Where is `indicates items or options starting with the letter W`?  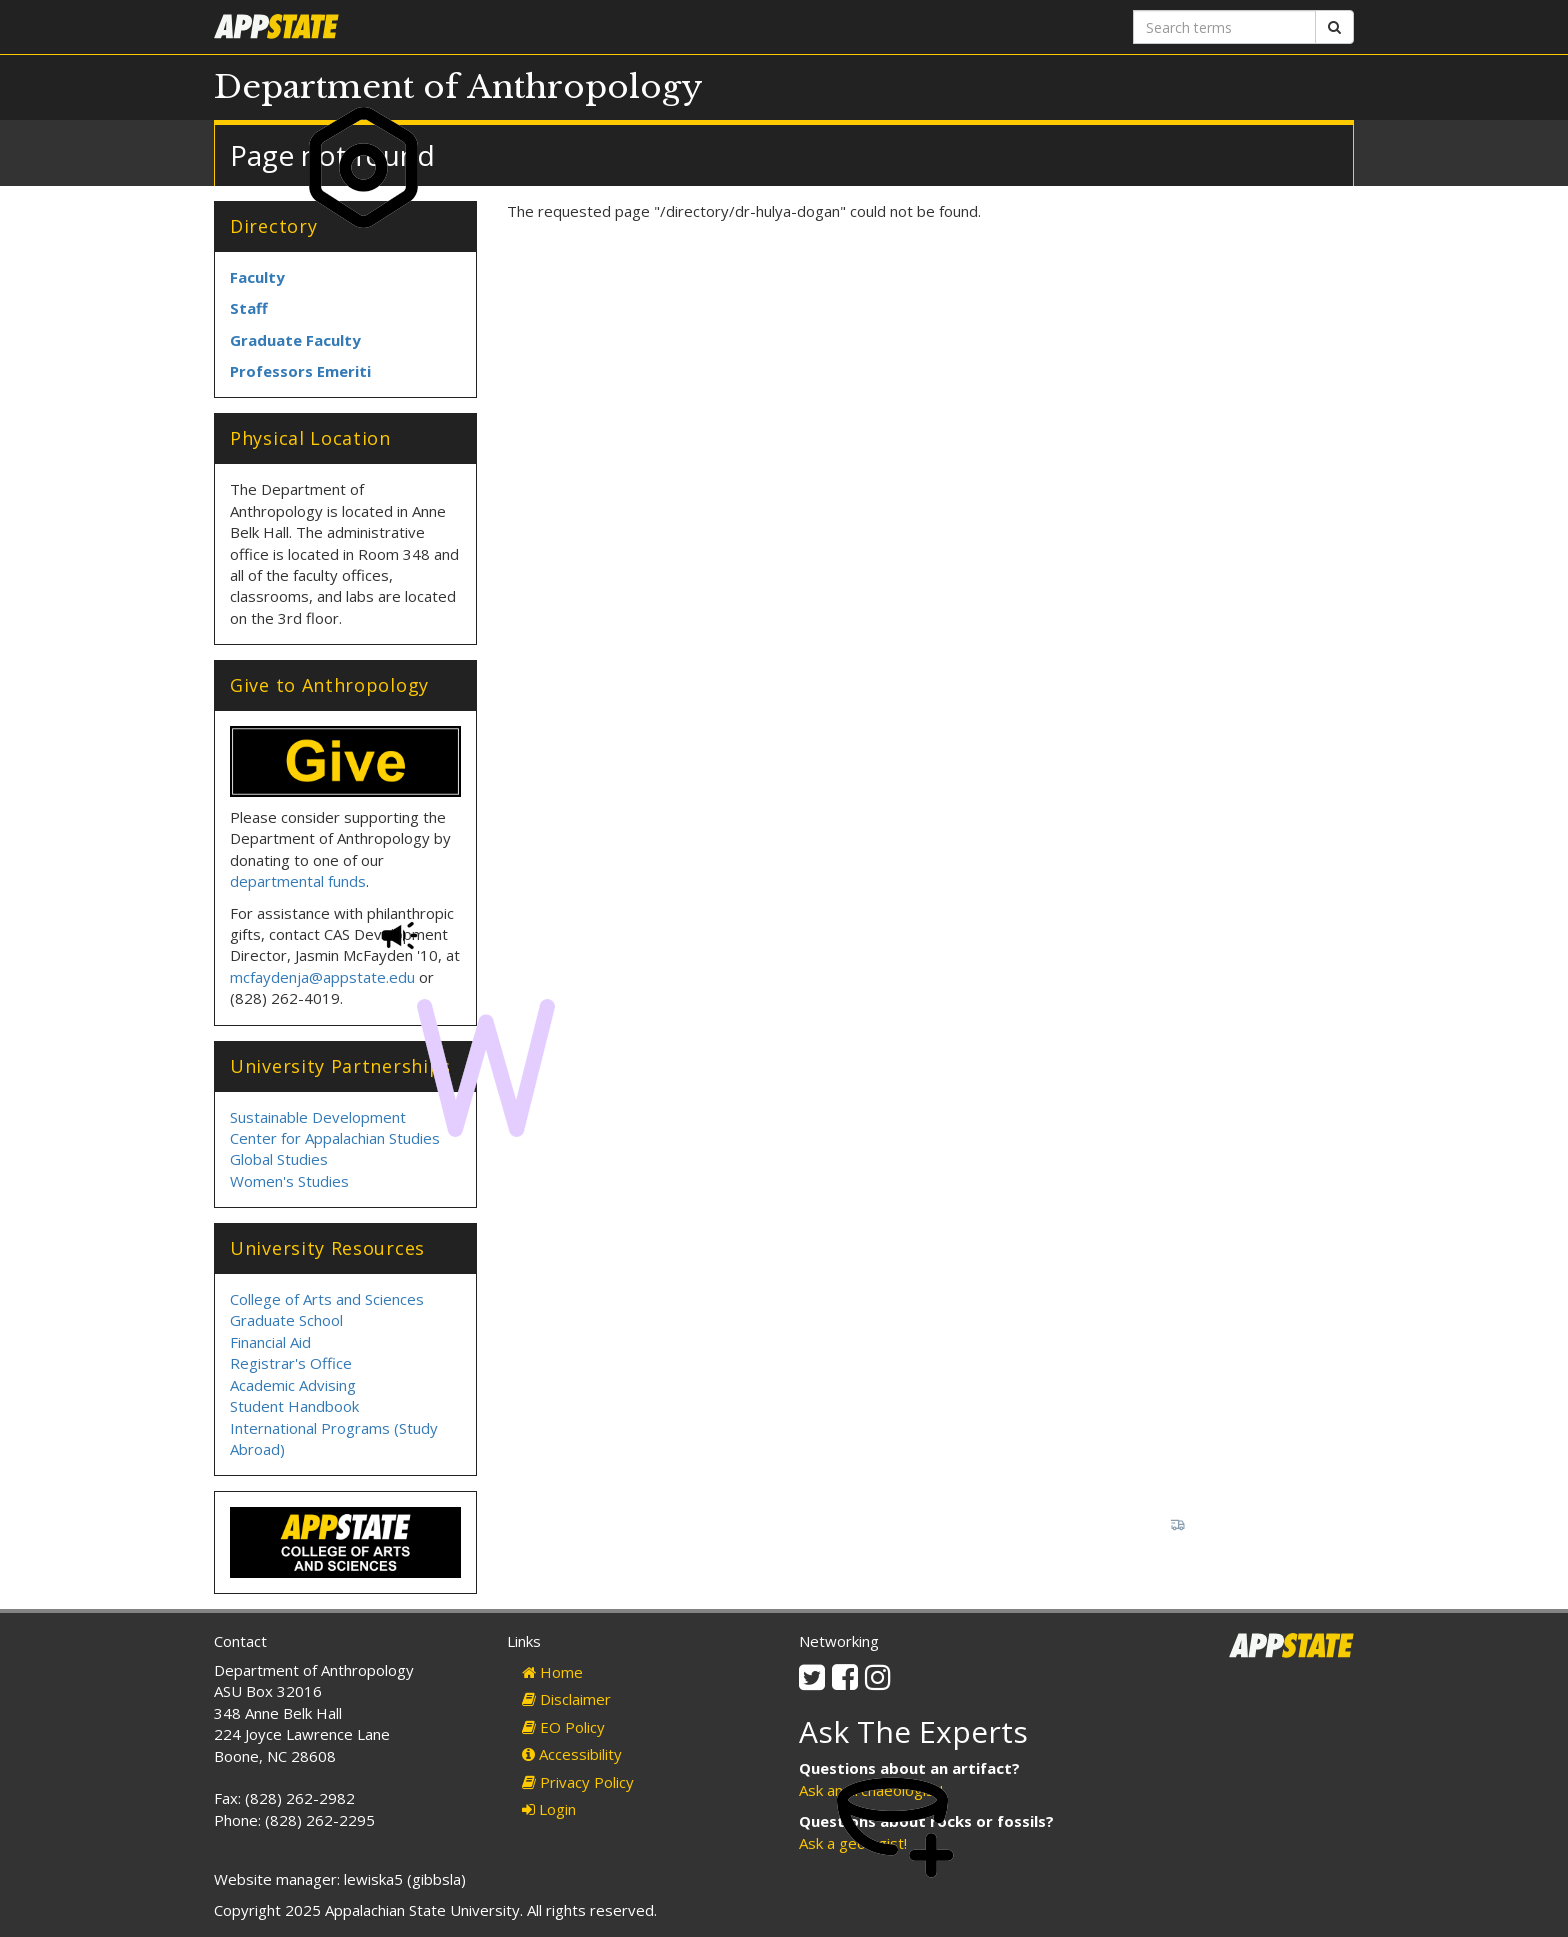 indicates items or options starting with the letter W is located at coordinates (486, 1068).